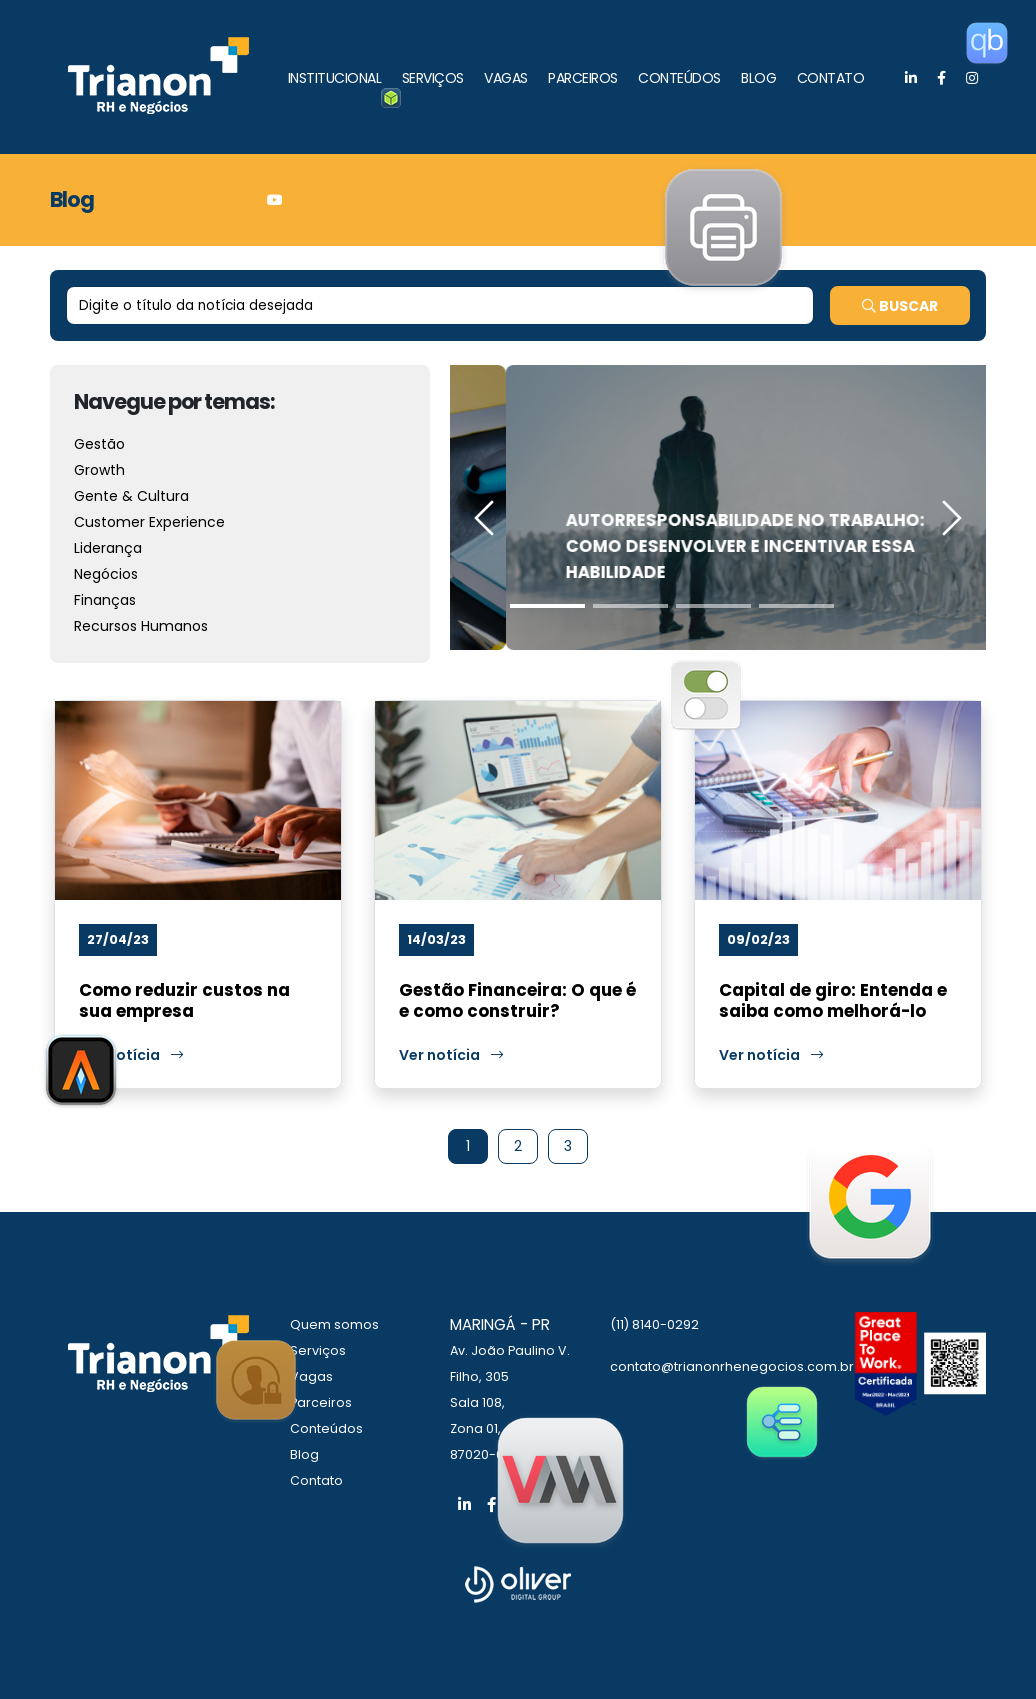 The width and height of the screenshot is (1036, 1699). What do you see at coordinates (706, 695) in the screenshot?
I see `open system tweaks or settings customization` at bounding box center [706, 695].